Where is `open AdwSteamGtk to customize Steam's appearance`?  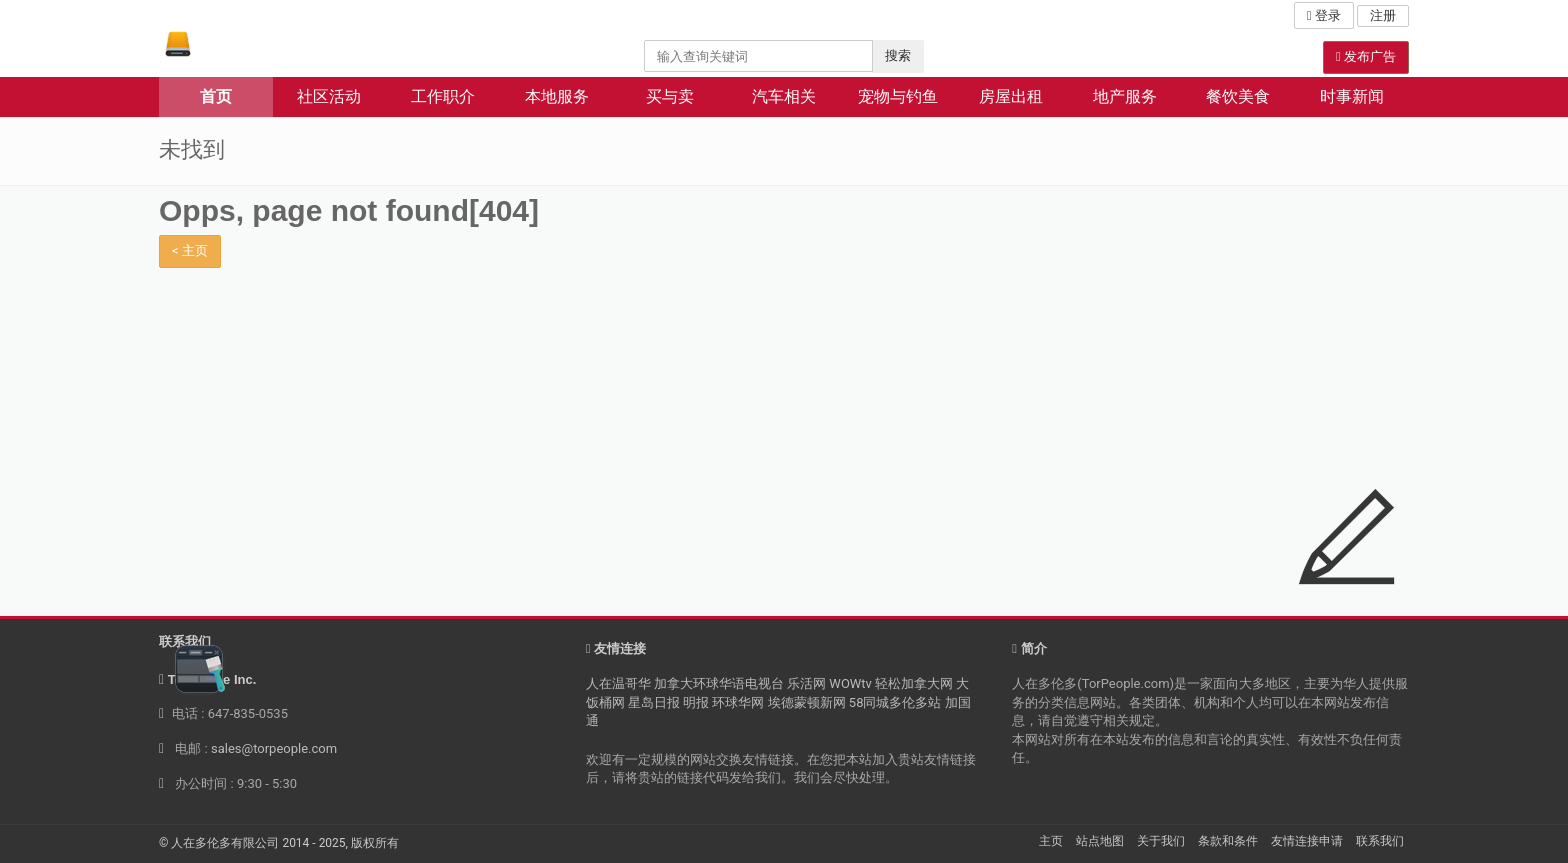
open AdwSteamGtk to customize Steam's appearance is located at coordinates (199, 669).